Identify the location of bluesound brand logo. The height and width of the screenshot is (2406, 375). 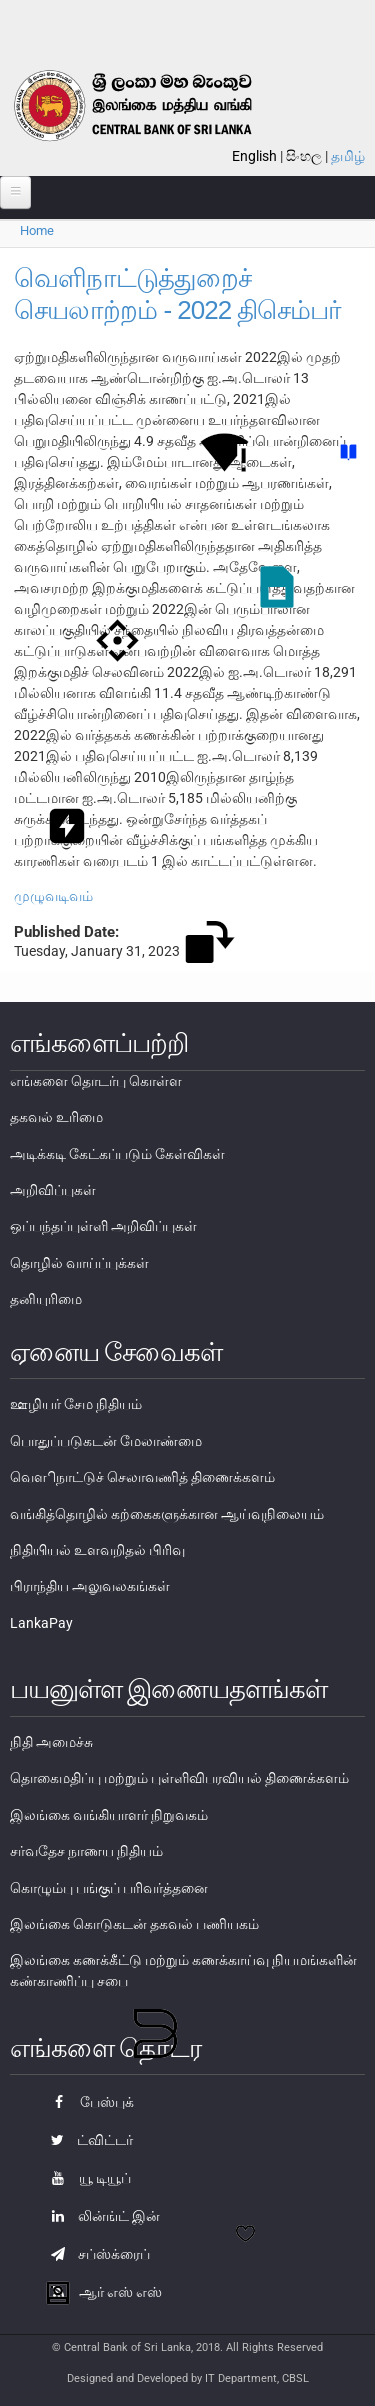
(155, 2033).